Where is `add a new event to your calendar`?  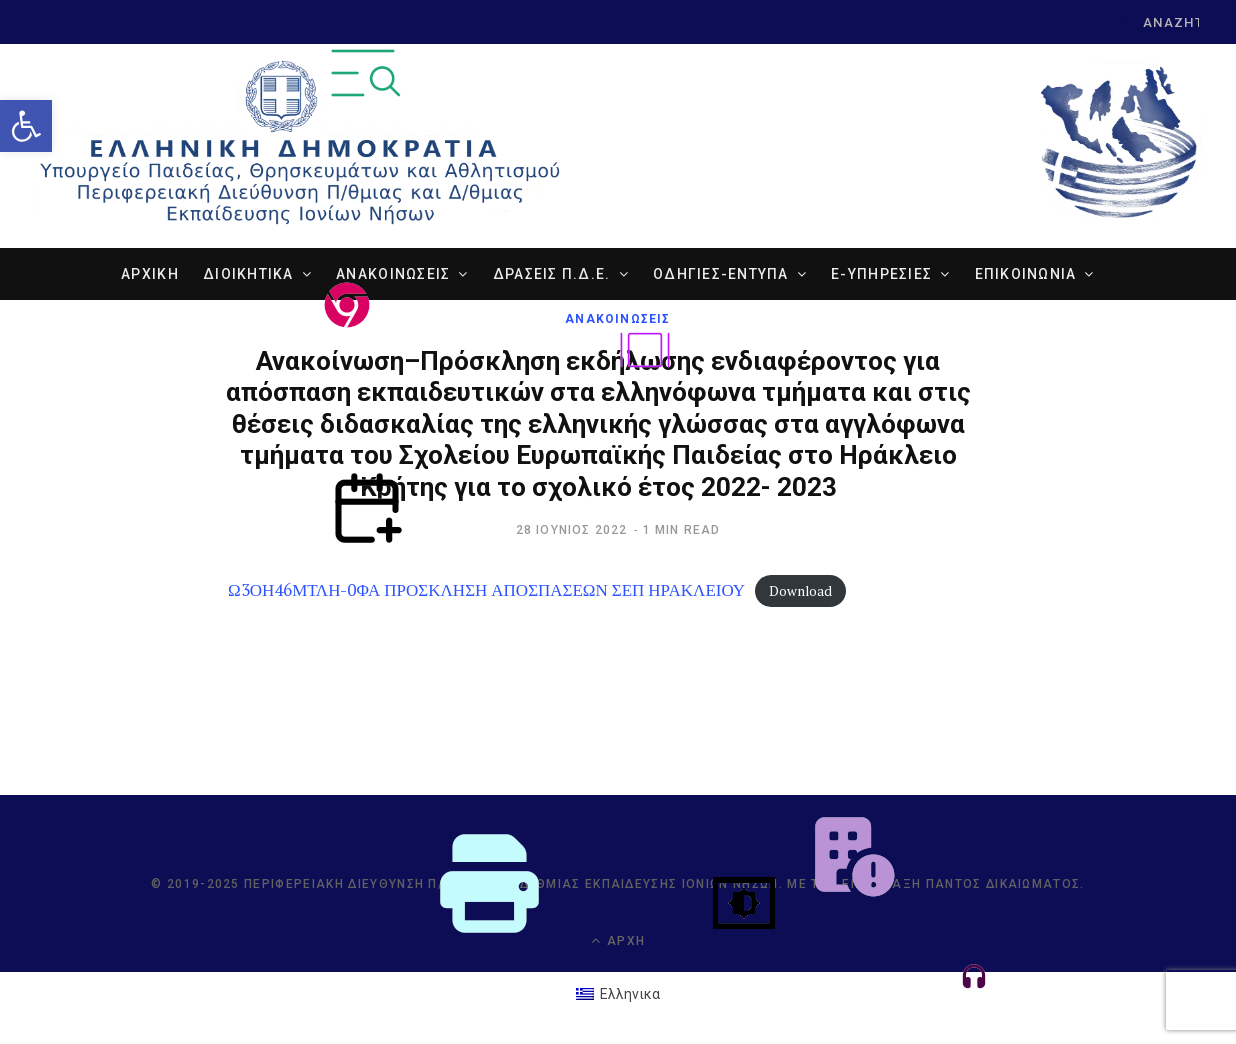
add a new event to your calendar is located at coordinates (367, 508).